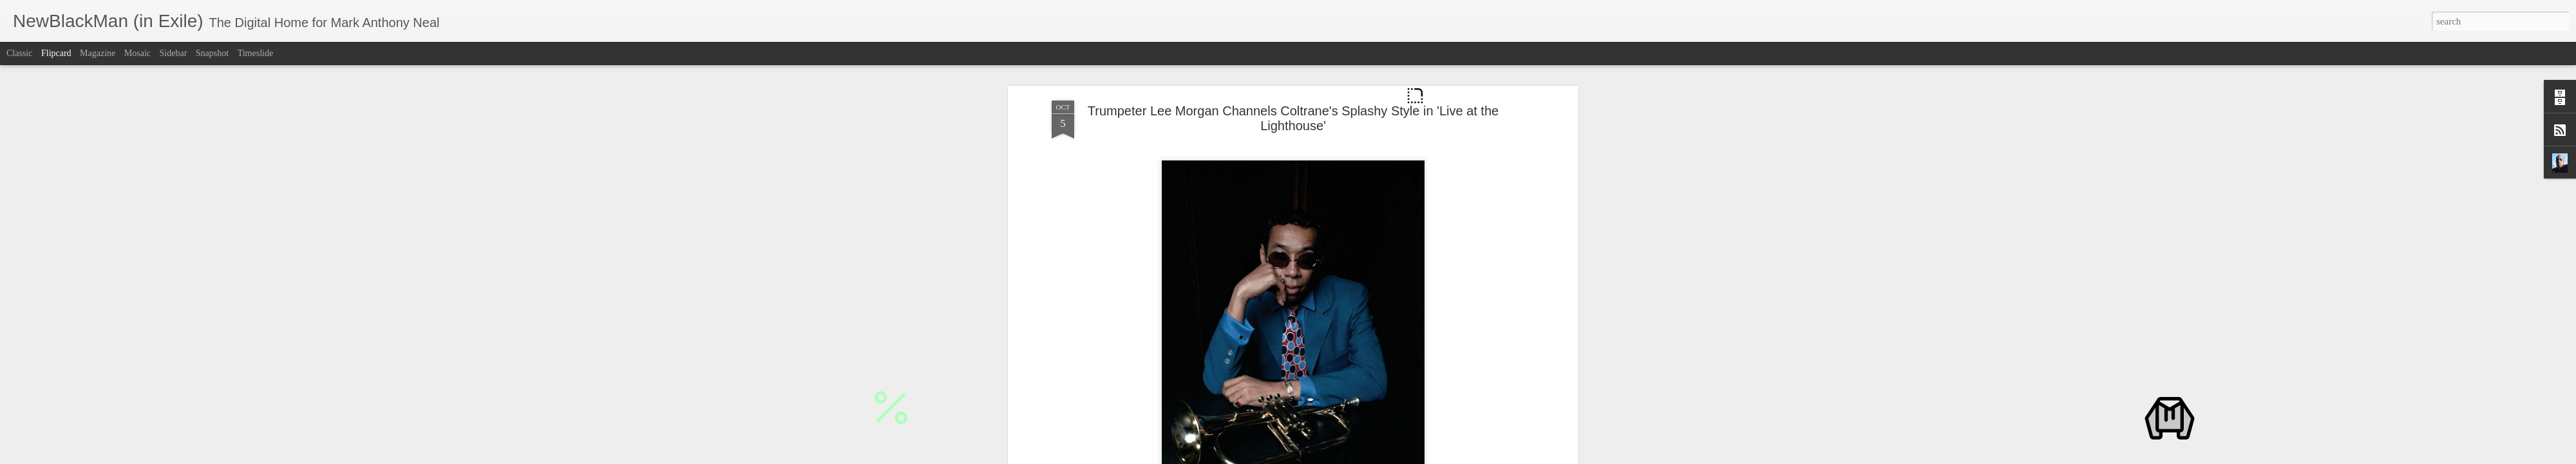 The image size is (2576, 464). Describe the element at coordinates (891, 407) in the screenshot. I see `view discount or promotional offer` at that location.